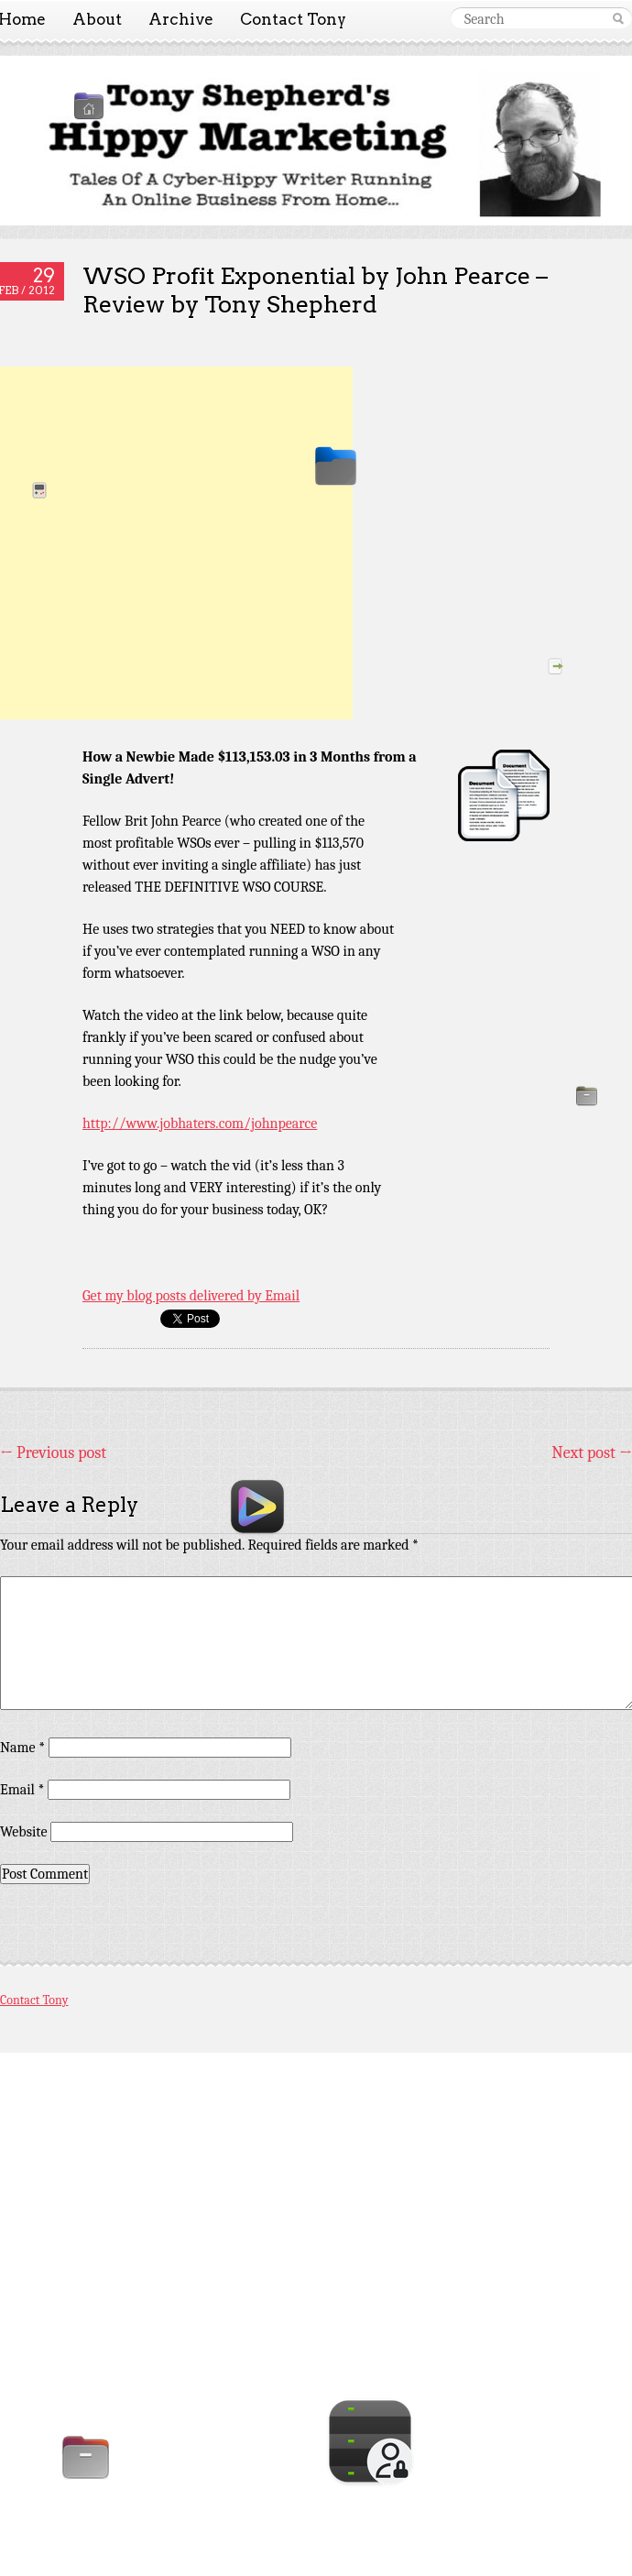 This screenshot has height=2576, width=632. Describe the element at coordinates (586, 1095) in the screenshot. I see `open the file manager` at that location.